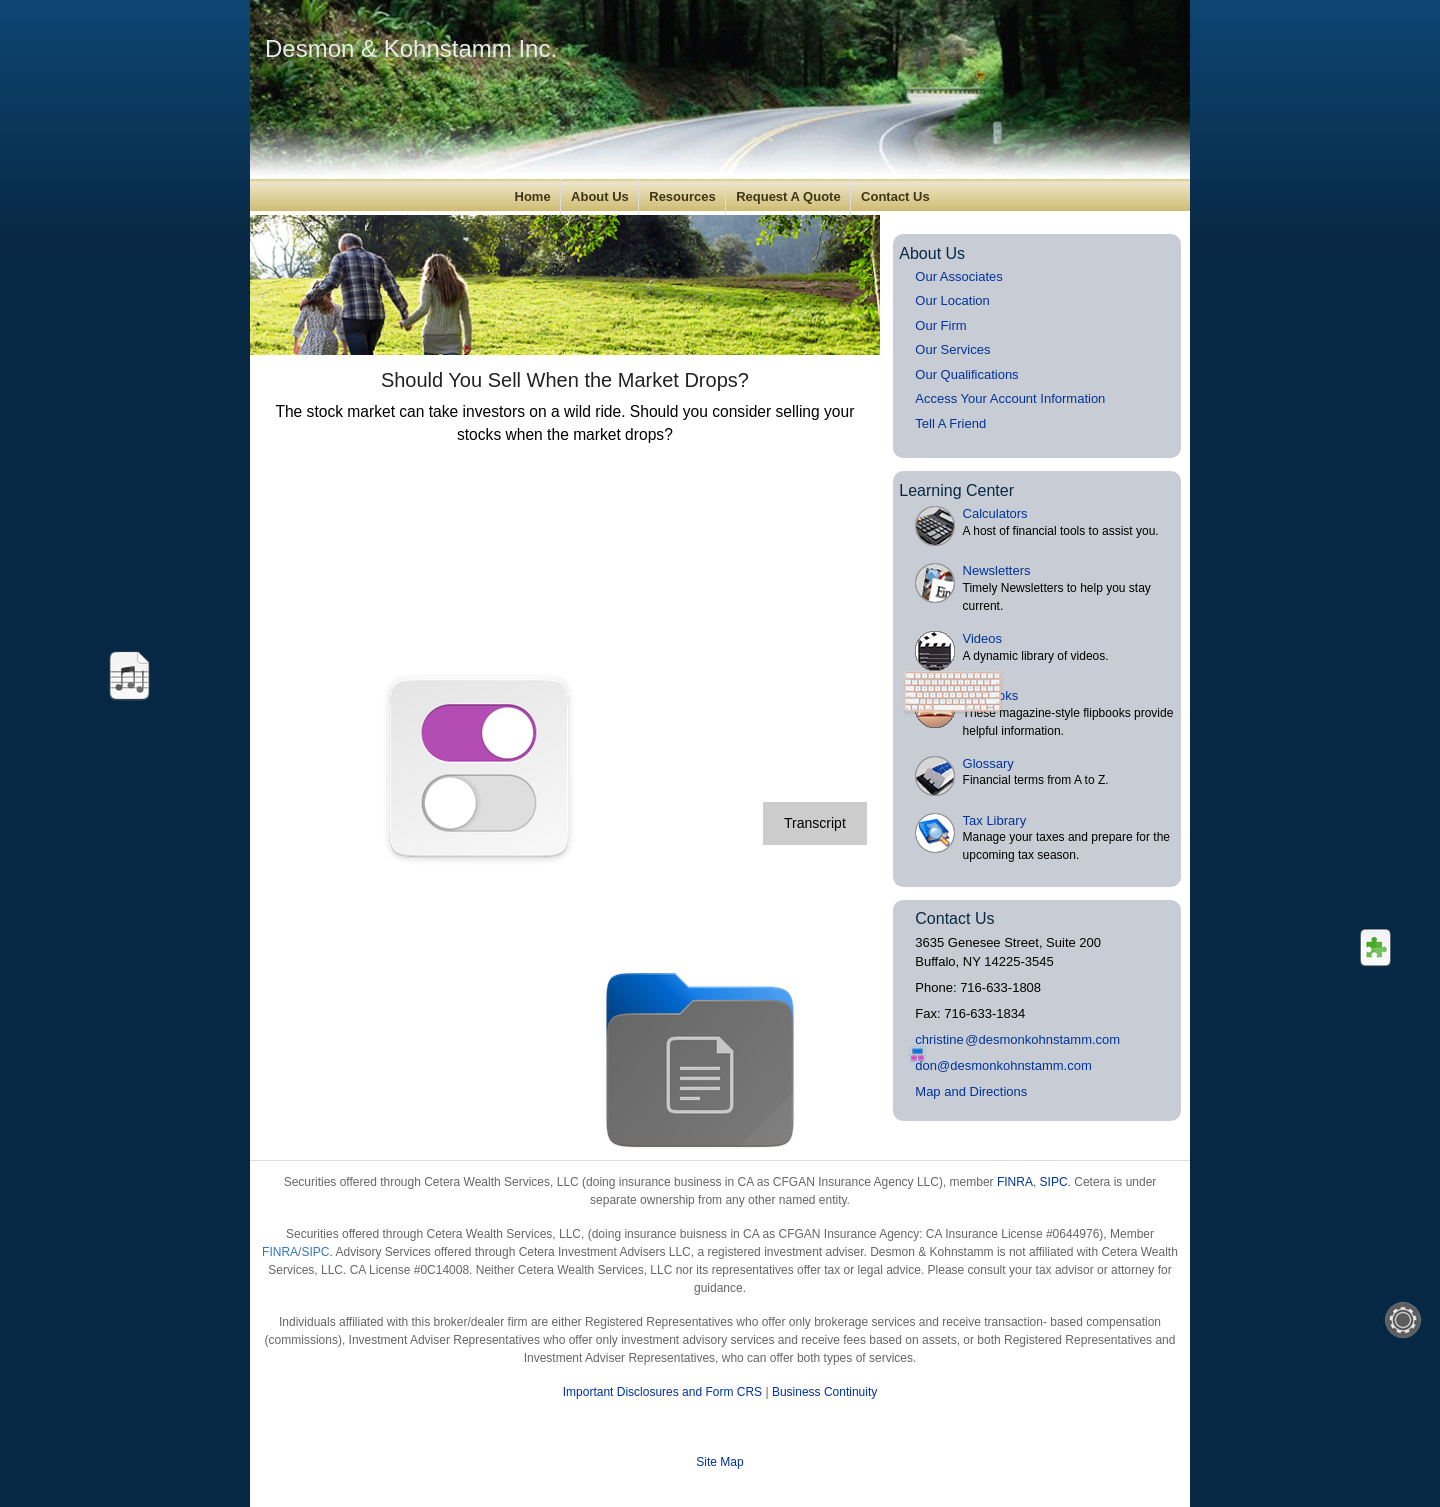 The width and height of the screenshot is (1440, 1507). Describe the element at coordinates (1403, 1320) in the screenshot. I see `access system settings` at that location.